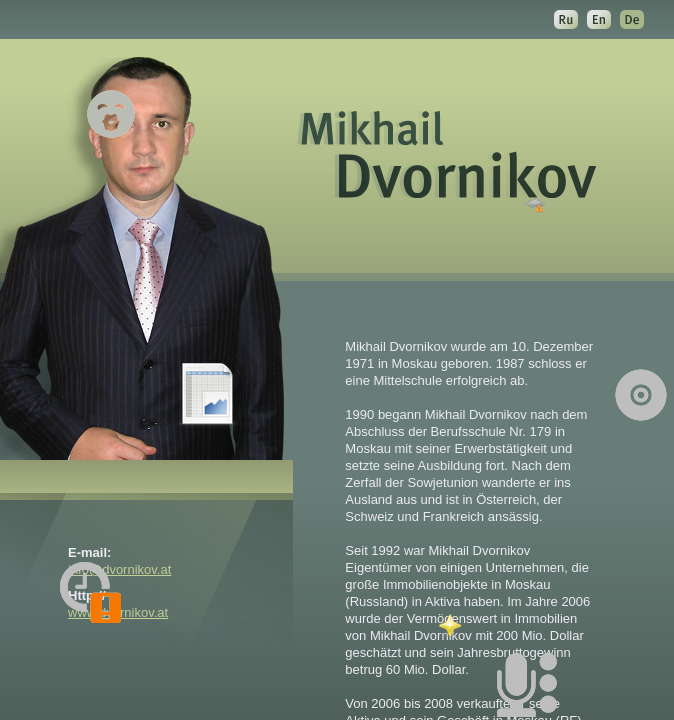 The image size is (674, 720). Describe the element at coordinates (641, 395) in the screenshot. I see `access DVD or optical disc drive` at that location.